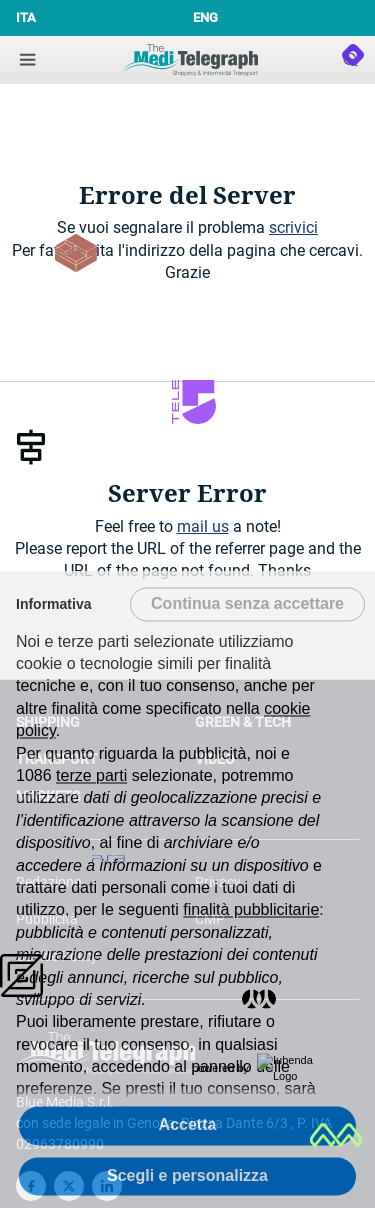 The image size is (375, 1208). I want to click on momenteo app logo, so click(336, 1135).